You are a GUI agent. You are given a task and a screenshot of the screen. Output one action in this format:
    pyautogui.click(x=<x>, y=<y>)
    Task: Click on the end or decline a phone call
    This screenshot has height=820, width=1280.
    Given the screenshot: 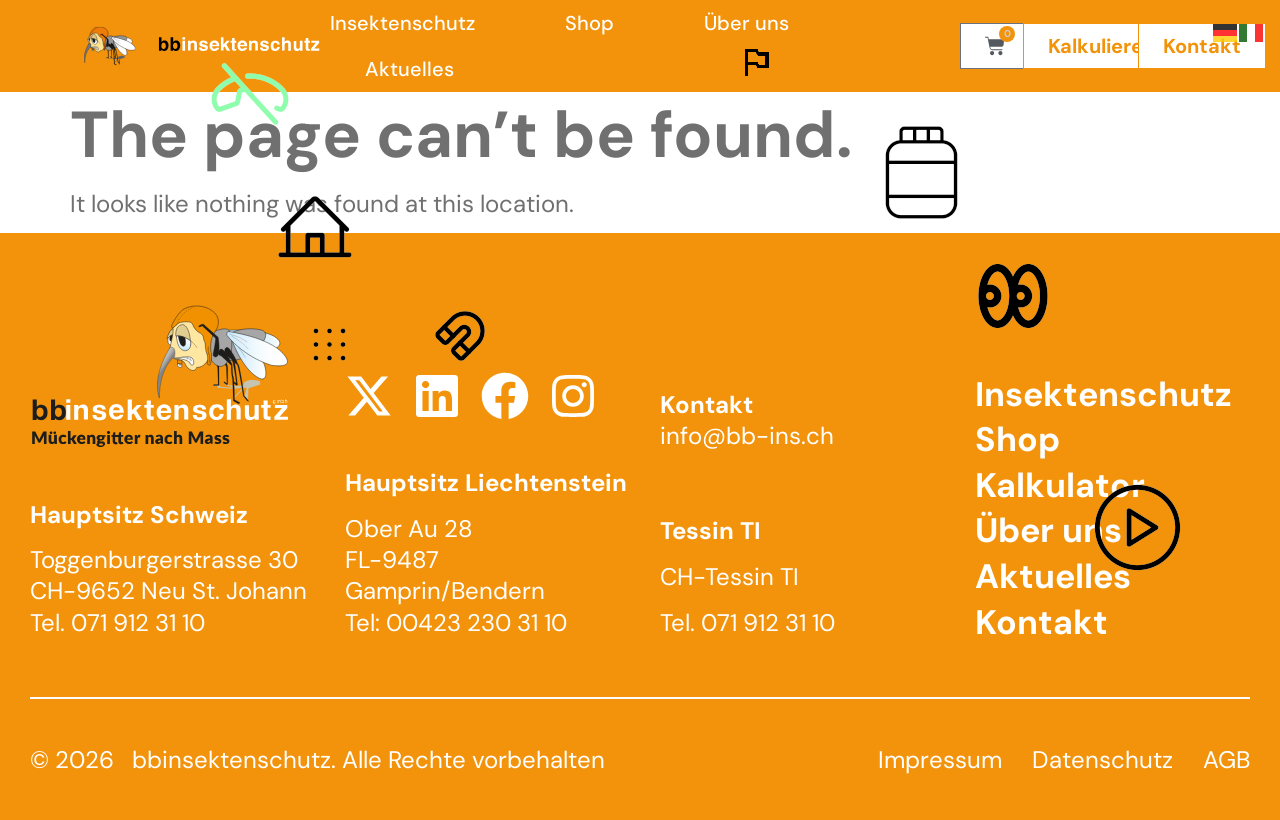 What is the action you would take?
    pyautogui.click(x=250, y=94)
    